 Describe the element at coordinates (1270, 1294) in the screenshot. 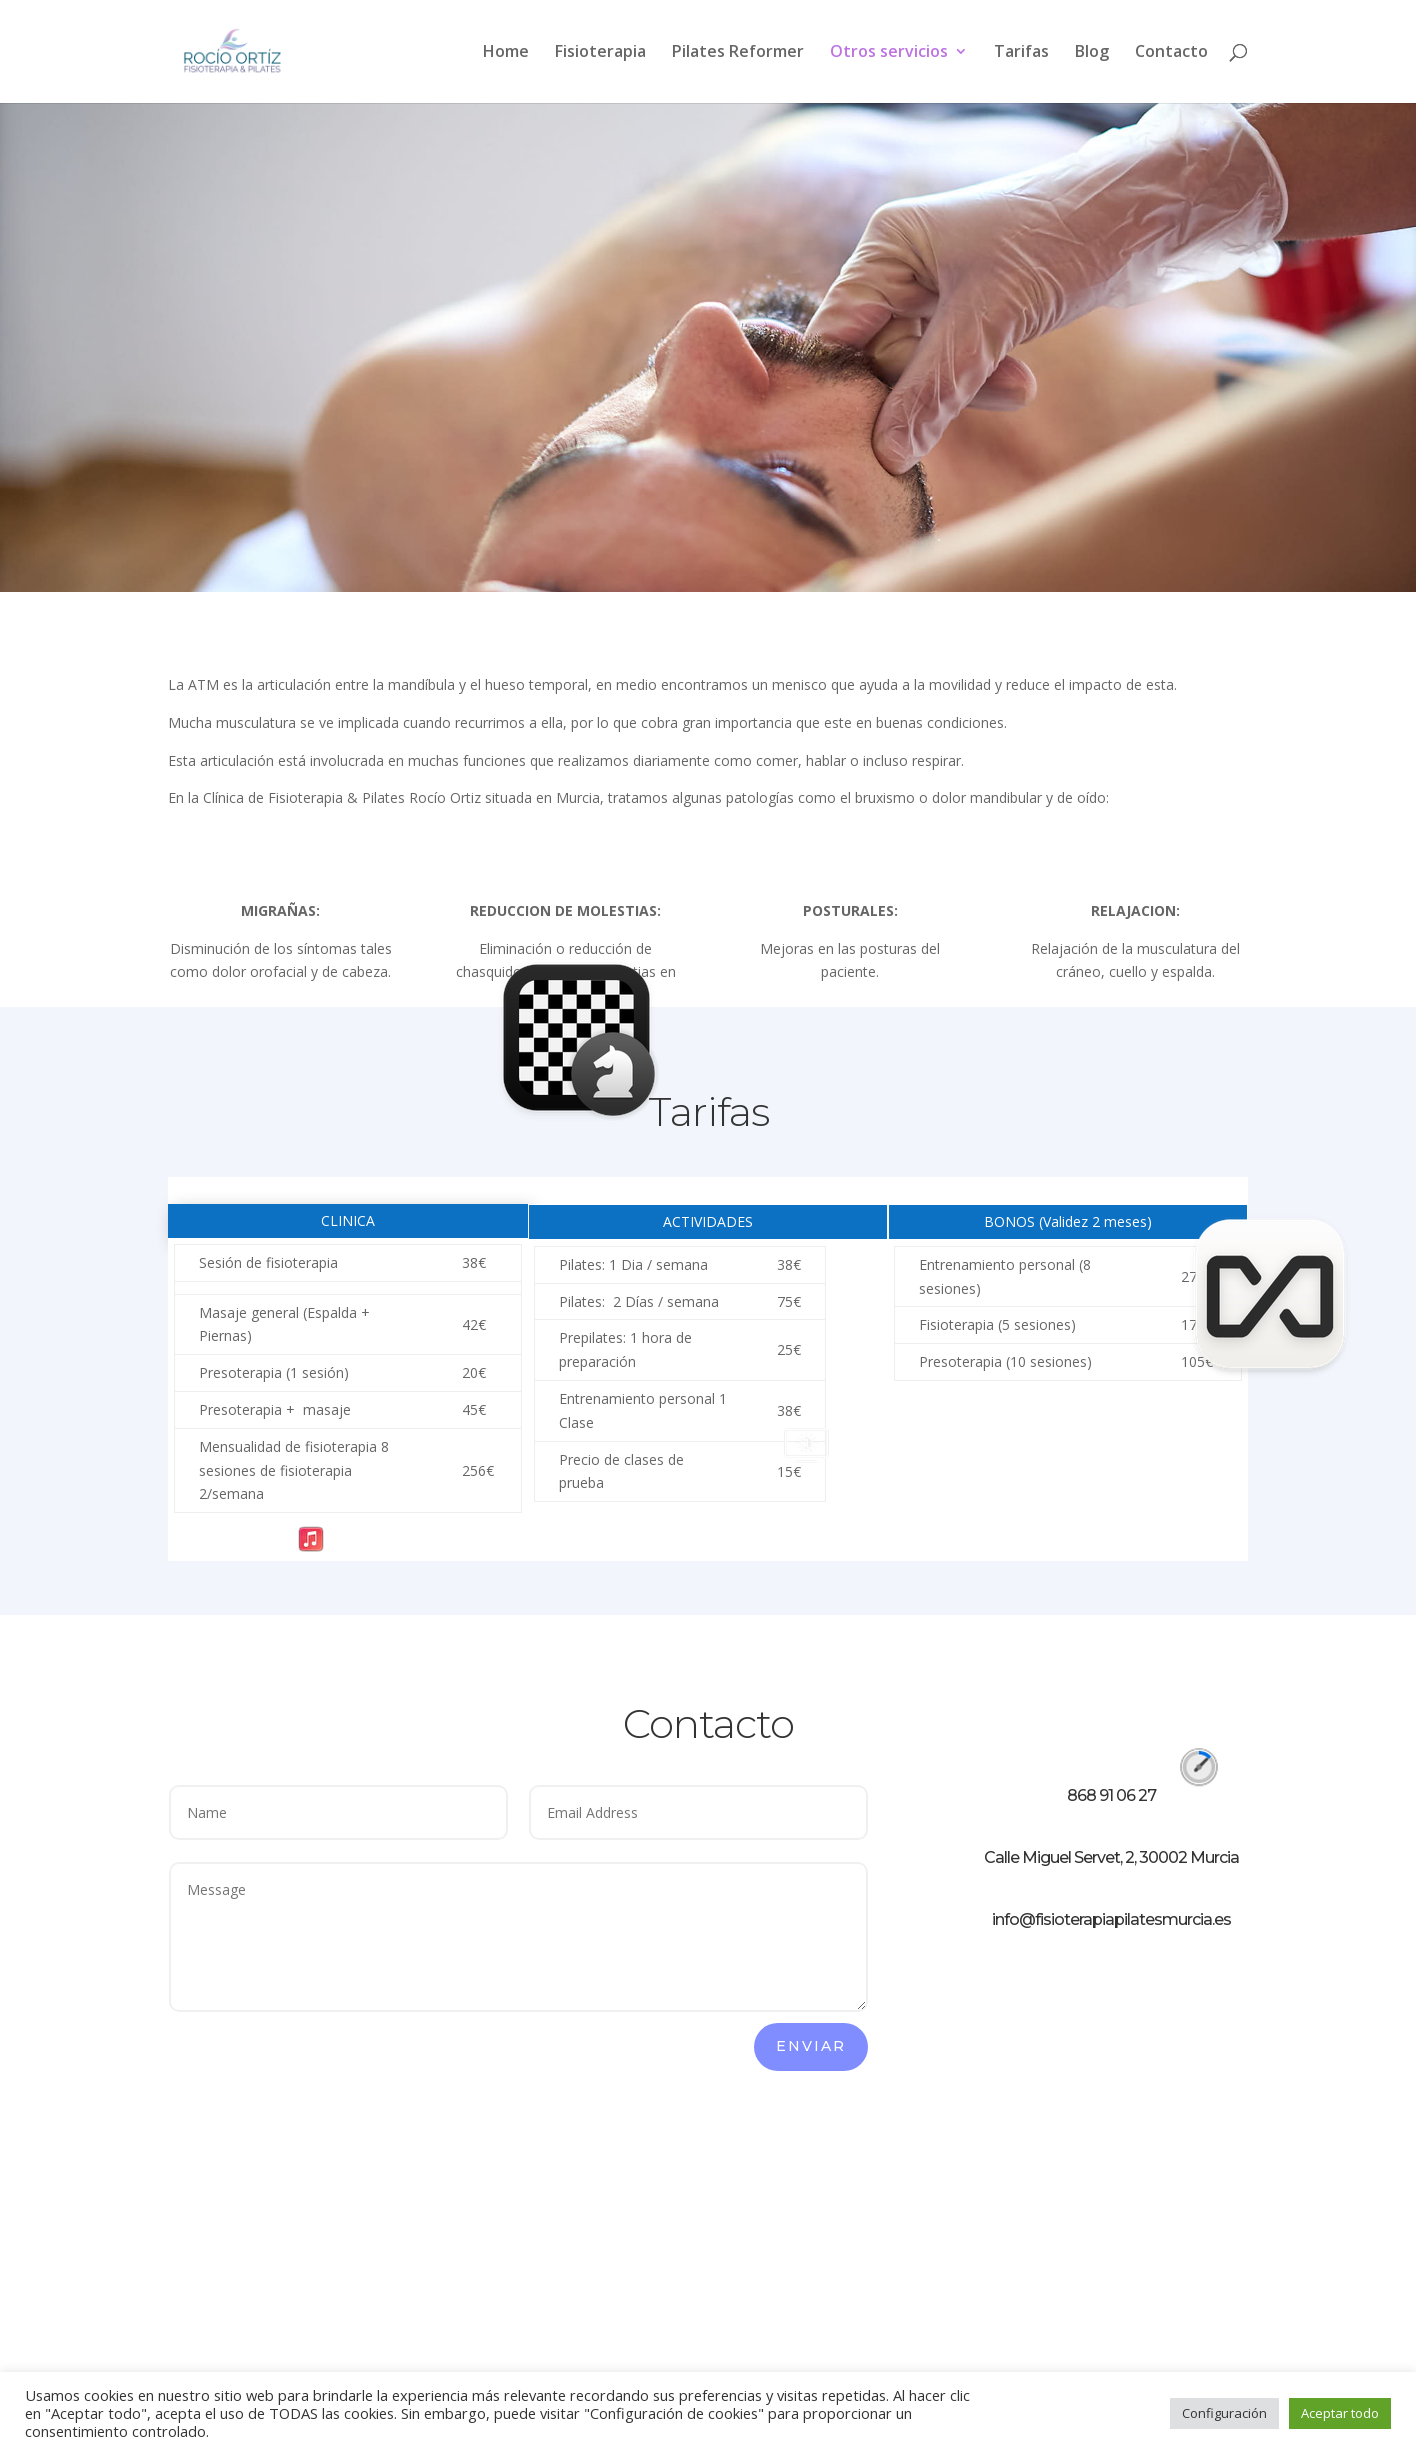

I see `open AnythingLLM app` at that location.